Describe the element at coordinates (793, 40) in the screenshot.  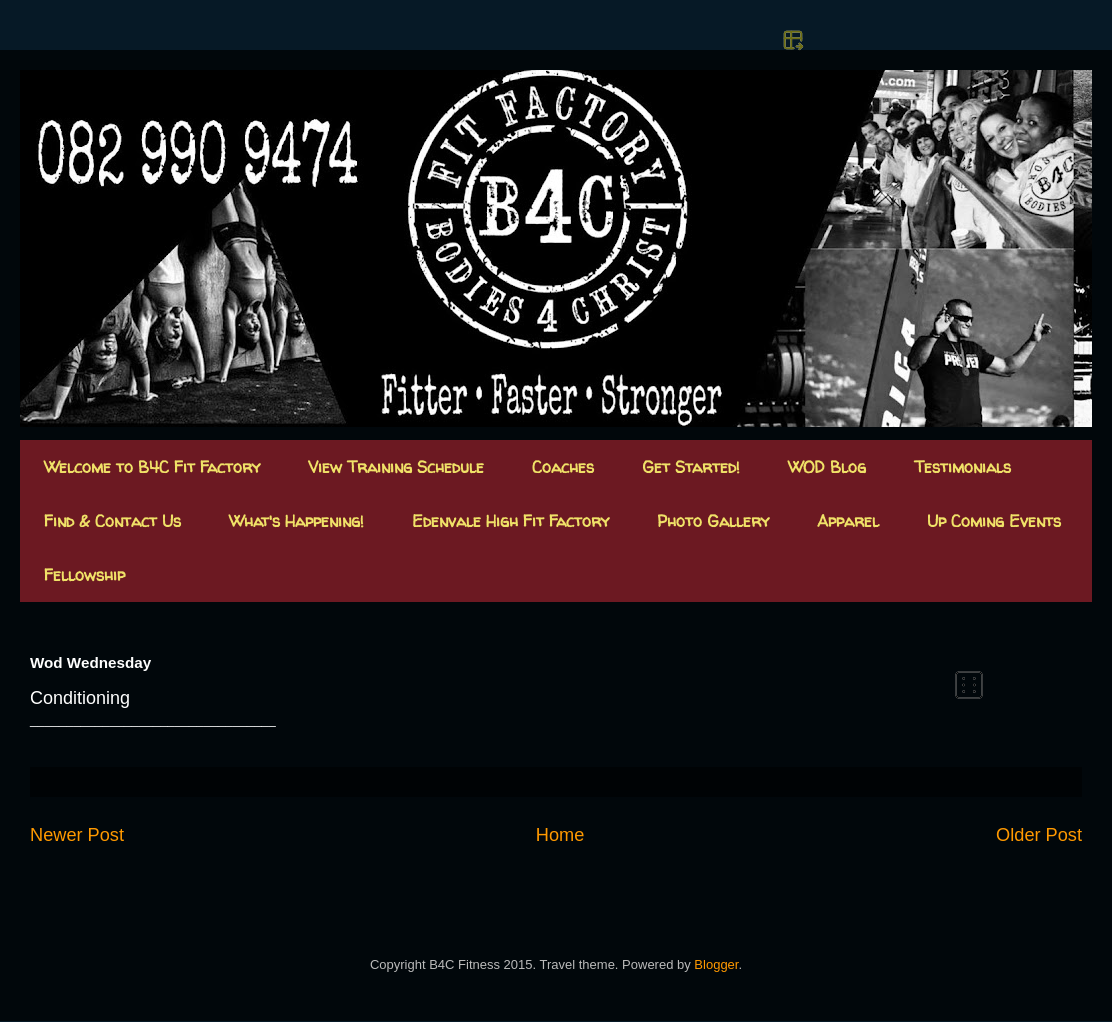
I see `export table data to external file` at that location.